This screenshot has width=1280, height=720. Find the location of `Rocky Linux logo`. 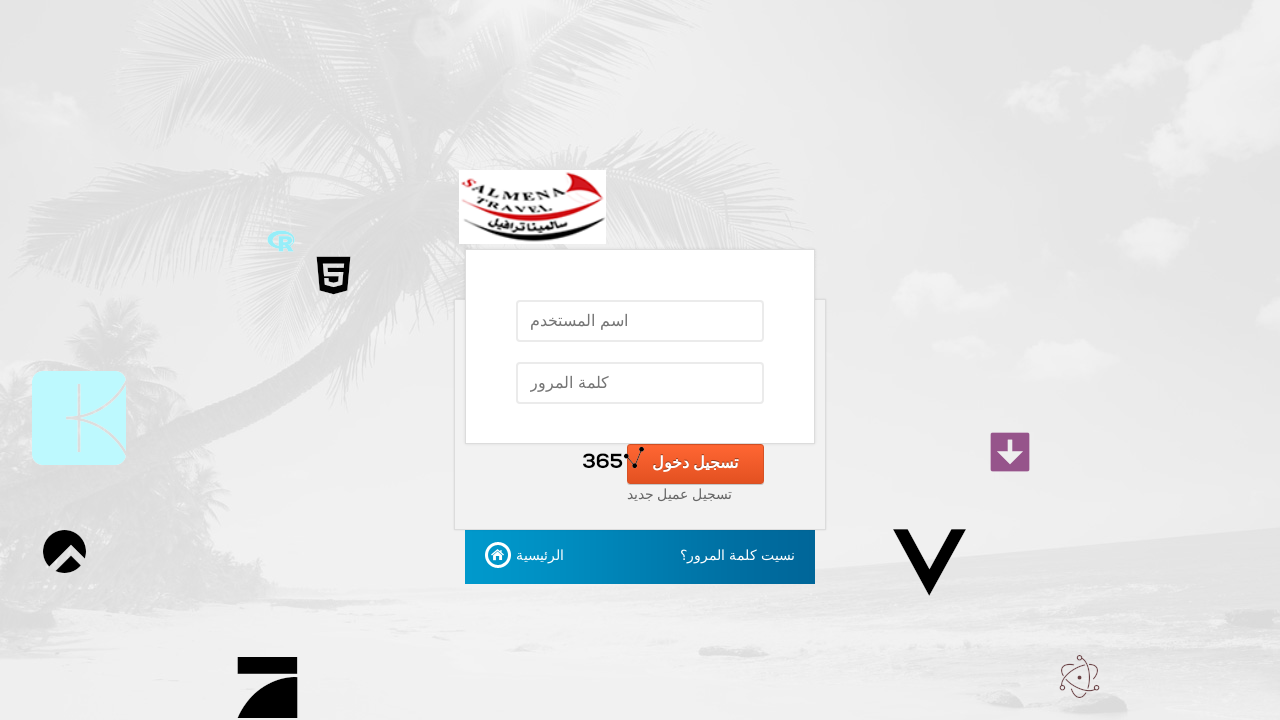

Rocky Linux logo is located at coordinates (64, 551).